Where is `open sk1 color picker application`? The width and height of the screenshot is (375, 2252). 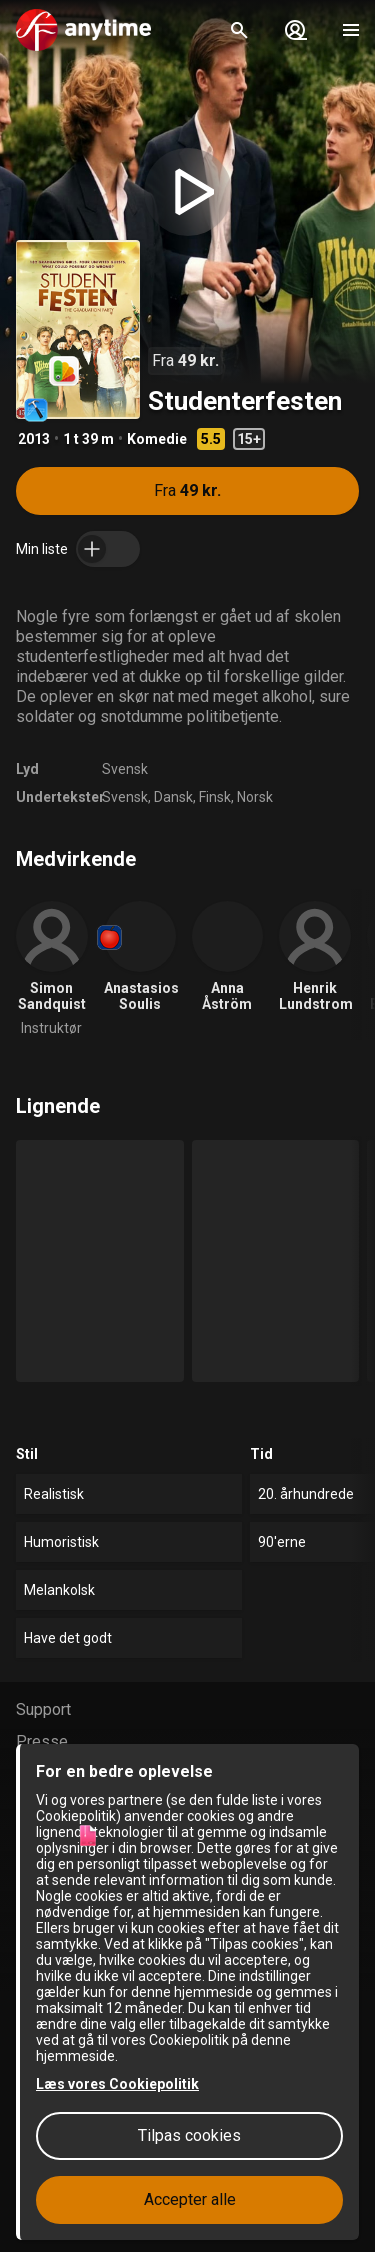
open sk1 color picker application is located at coordinates (64, 371).